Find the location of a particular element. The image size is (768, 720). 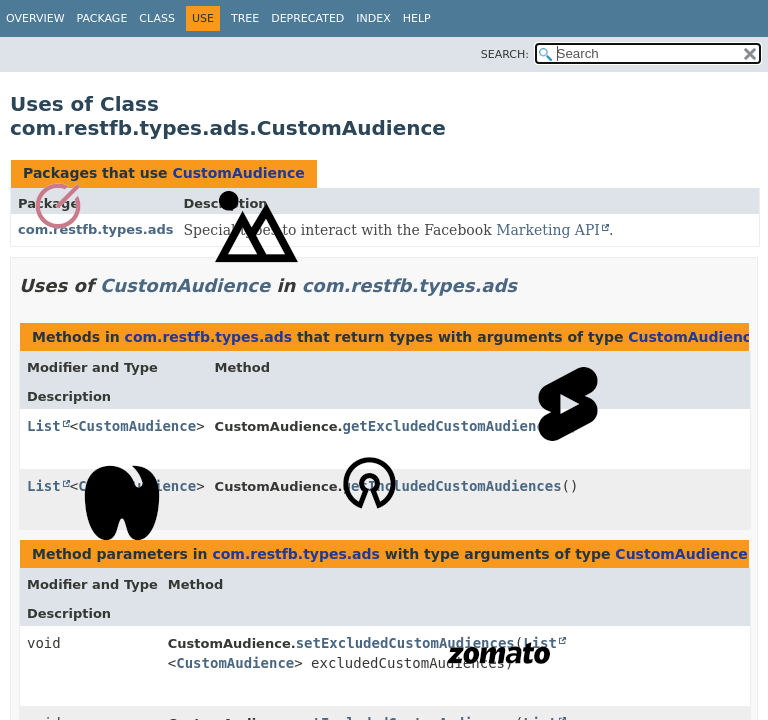

open the Zomato app for food delivery and restaurant discovery is located at coordinates (499, 653).